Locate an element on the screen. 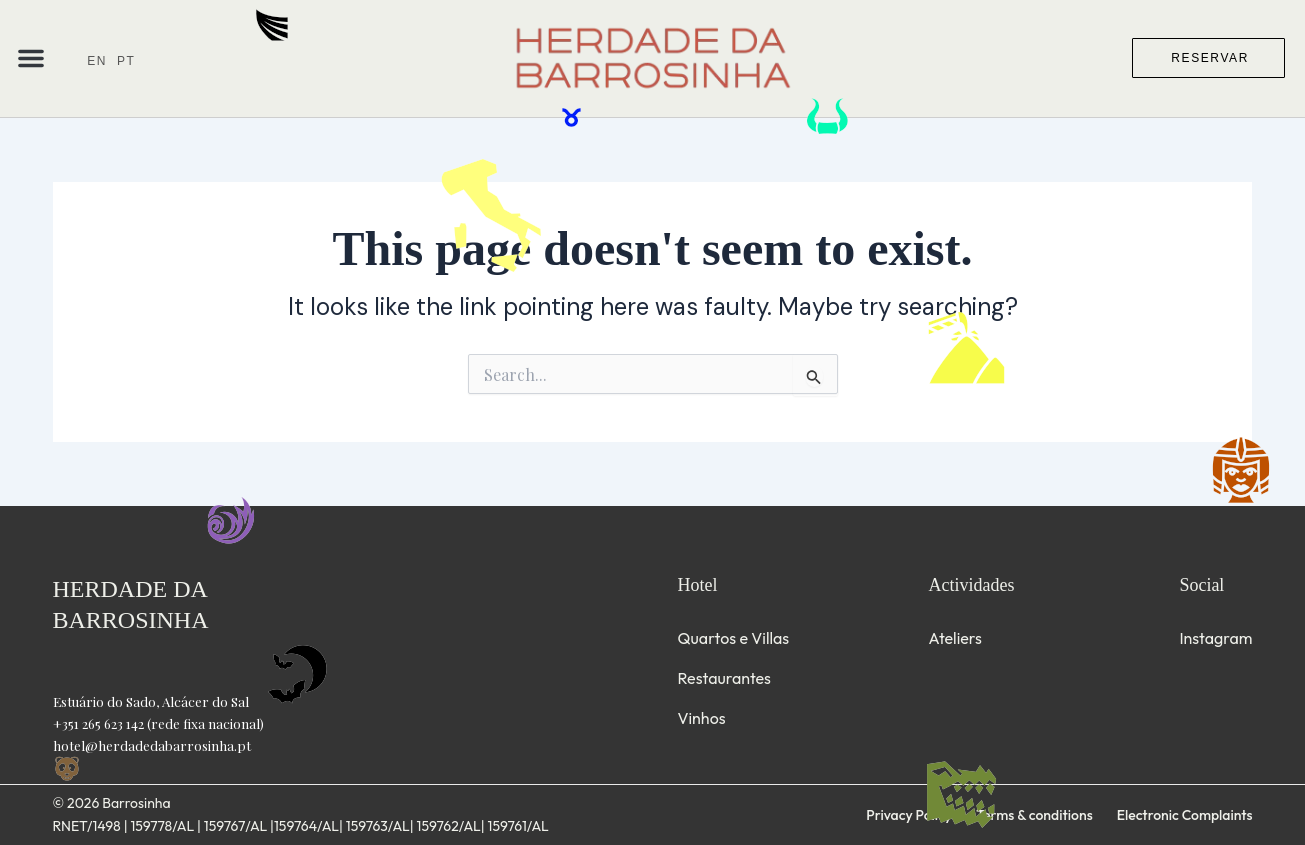 The width and height of the screenshot is (1305, 845). panda character or avatar selection is located at coordinates (67, 769).